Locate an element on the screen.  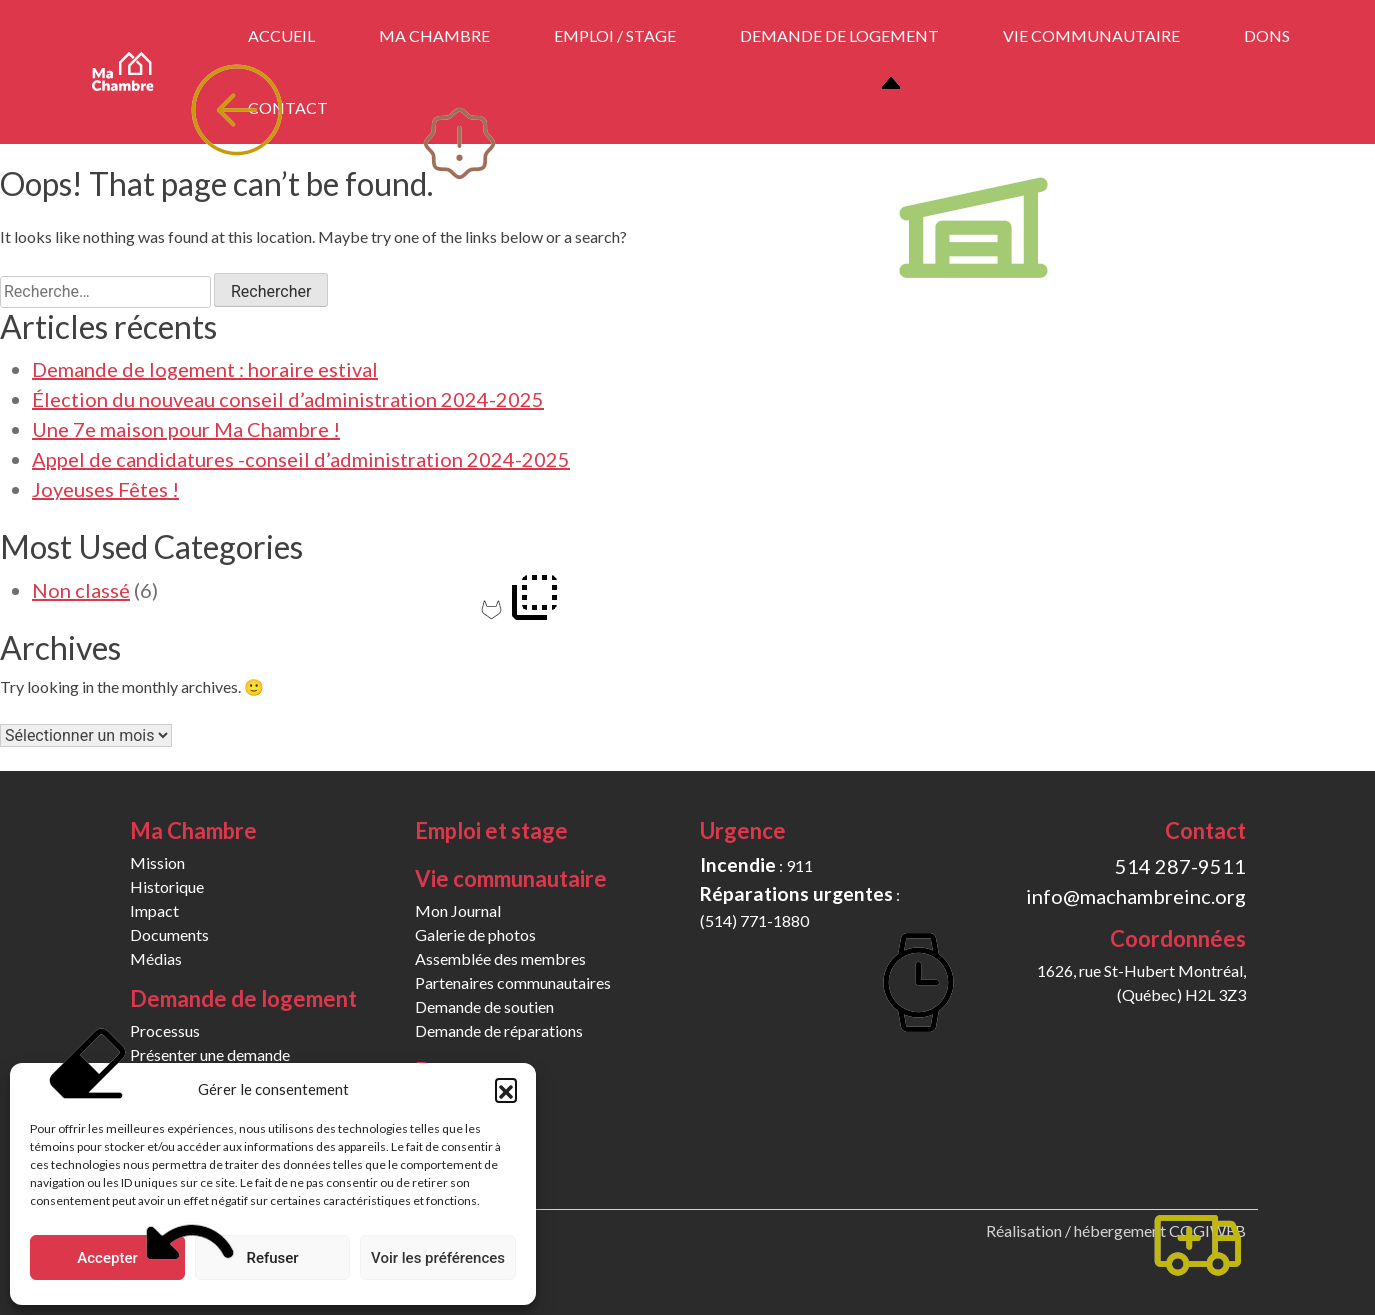
access emergency medical services is located at coordinates (1195, 1241).